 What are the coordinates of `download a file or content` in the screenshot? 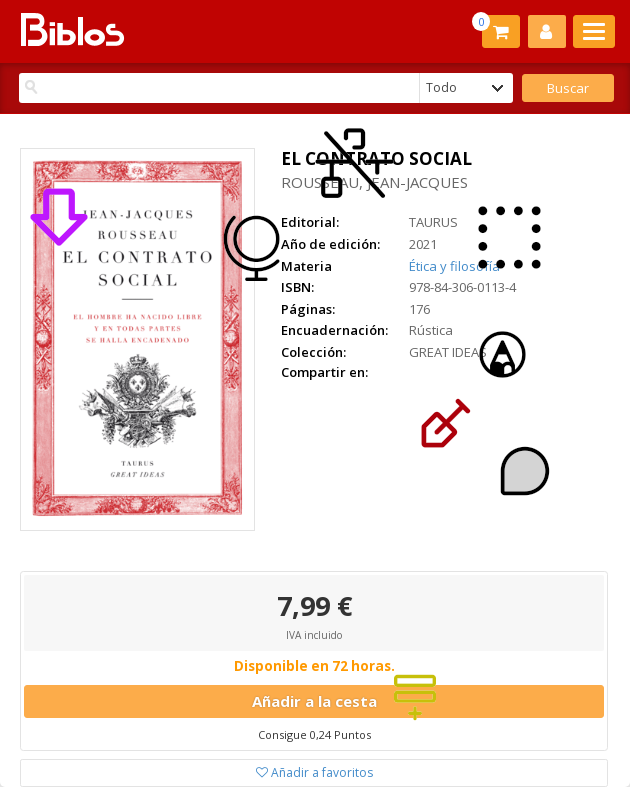 It's located at (59, 215).